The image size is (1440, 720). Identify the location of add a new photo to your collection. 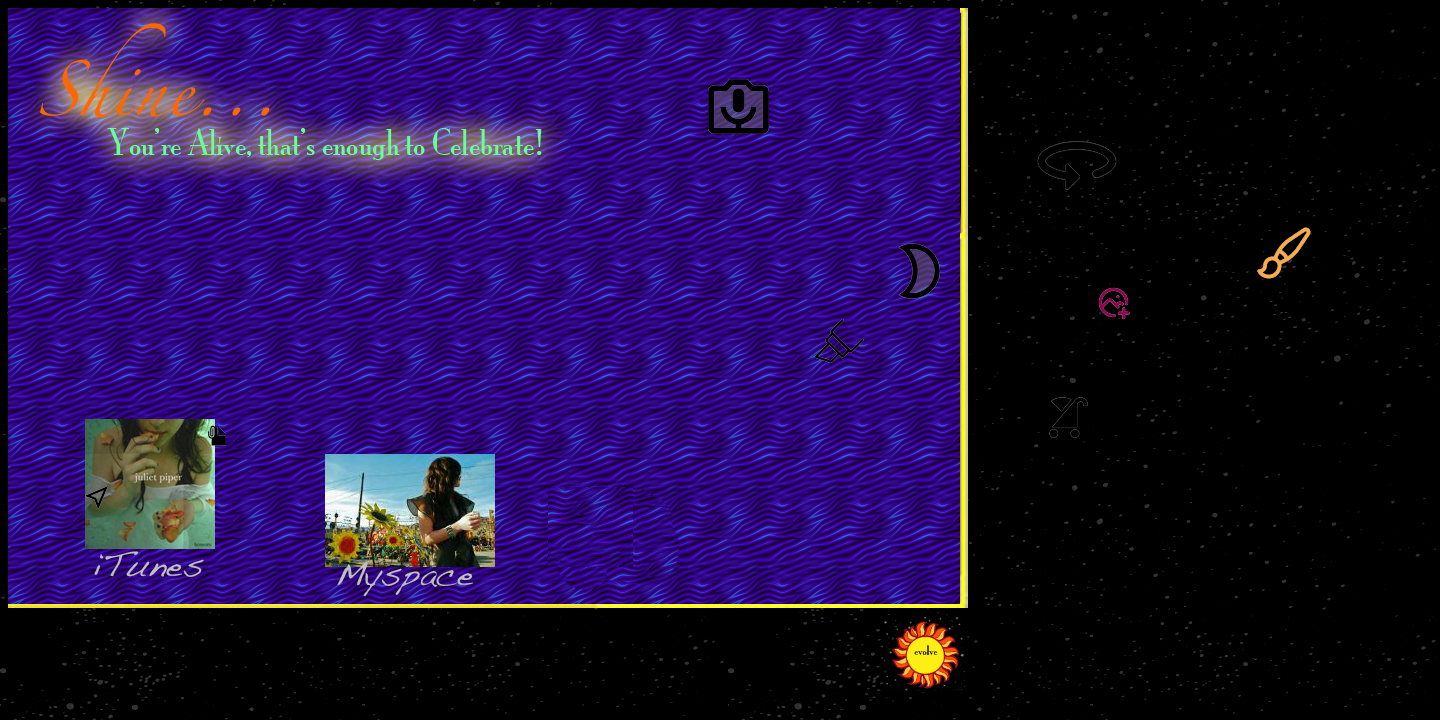
(1113, 302).